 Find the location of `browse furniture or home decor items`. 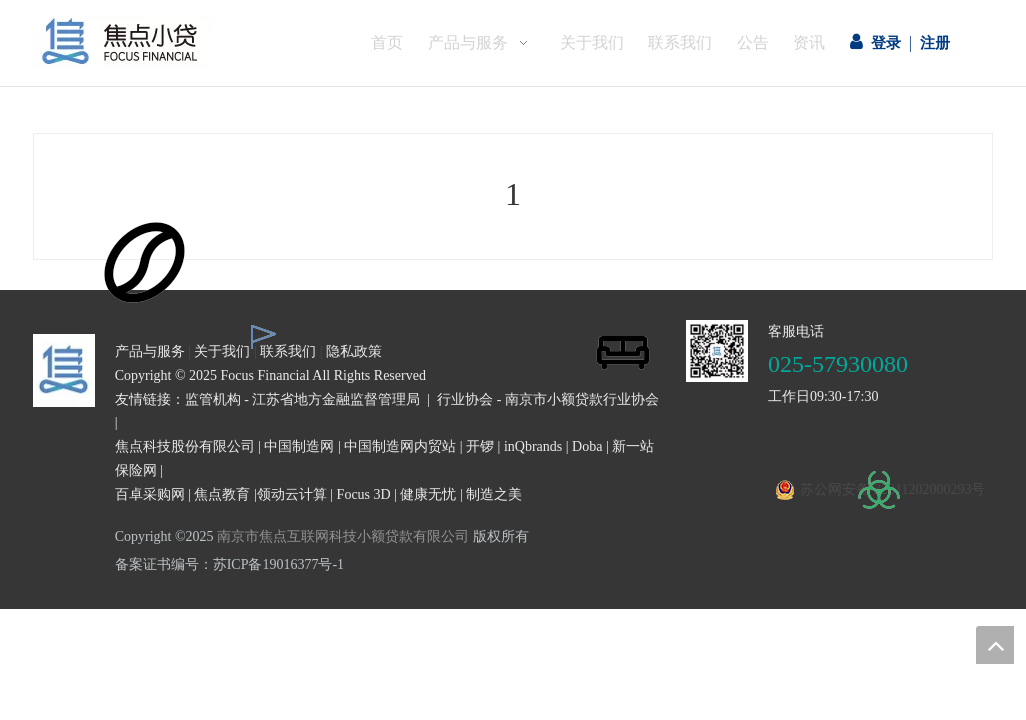

browse furniture or home decor items is located at coordinates (623, 352).